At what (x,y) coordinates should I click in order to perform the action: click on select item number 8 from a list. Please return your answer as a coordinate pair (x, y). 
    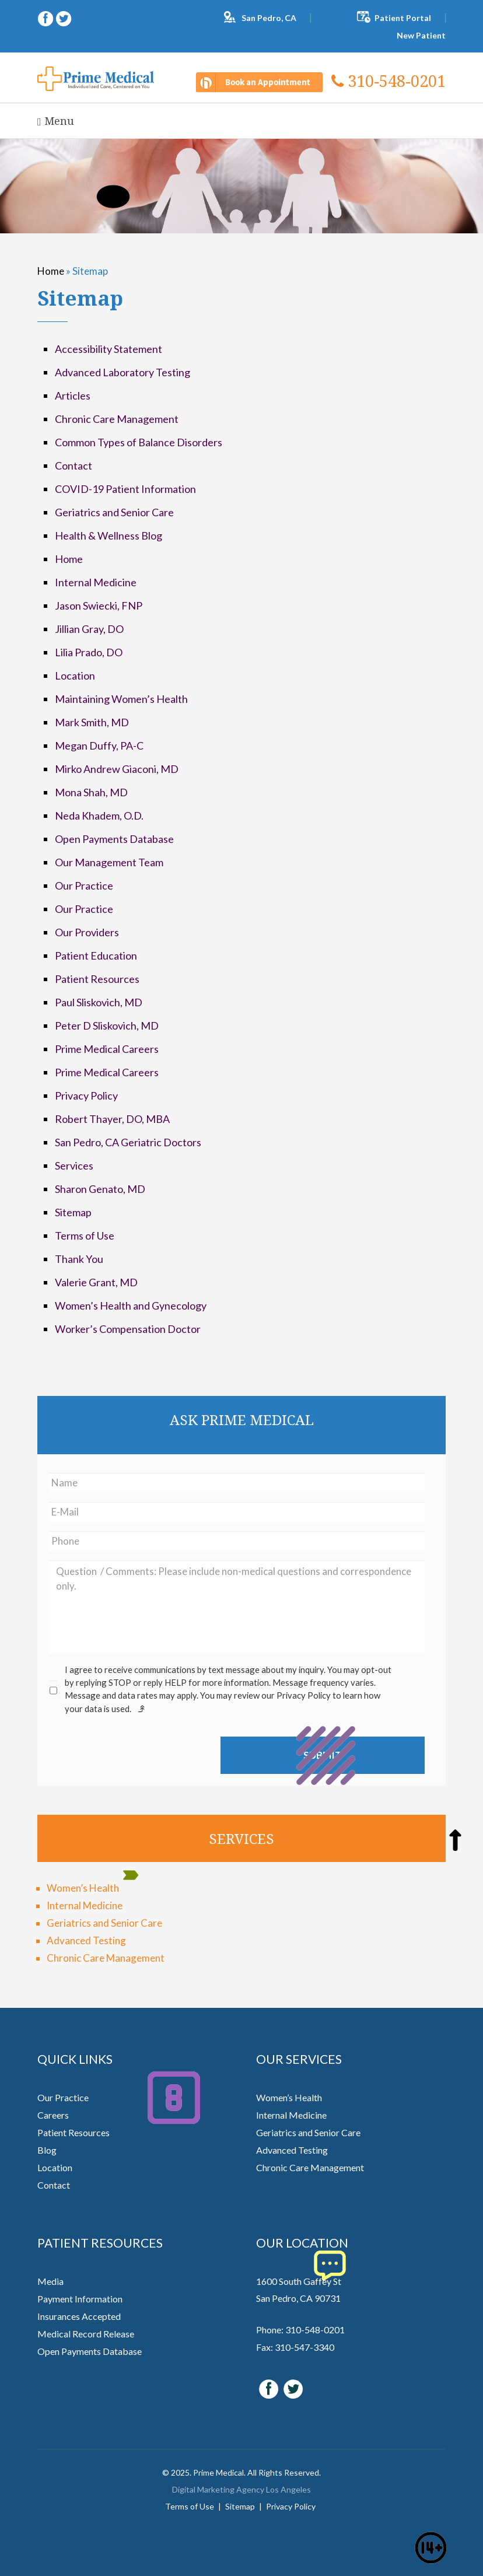
    Looking at the image, I should click on (174, 2098).